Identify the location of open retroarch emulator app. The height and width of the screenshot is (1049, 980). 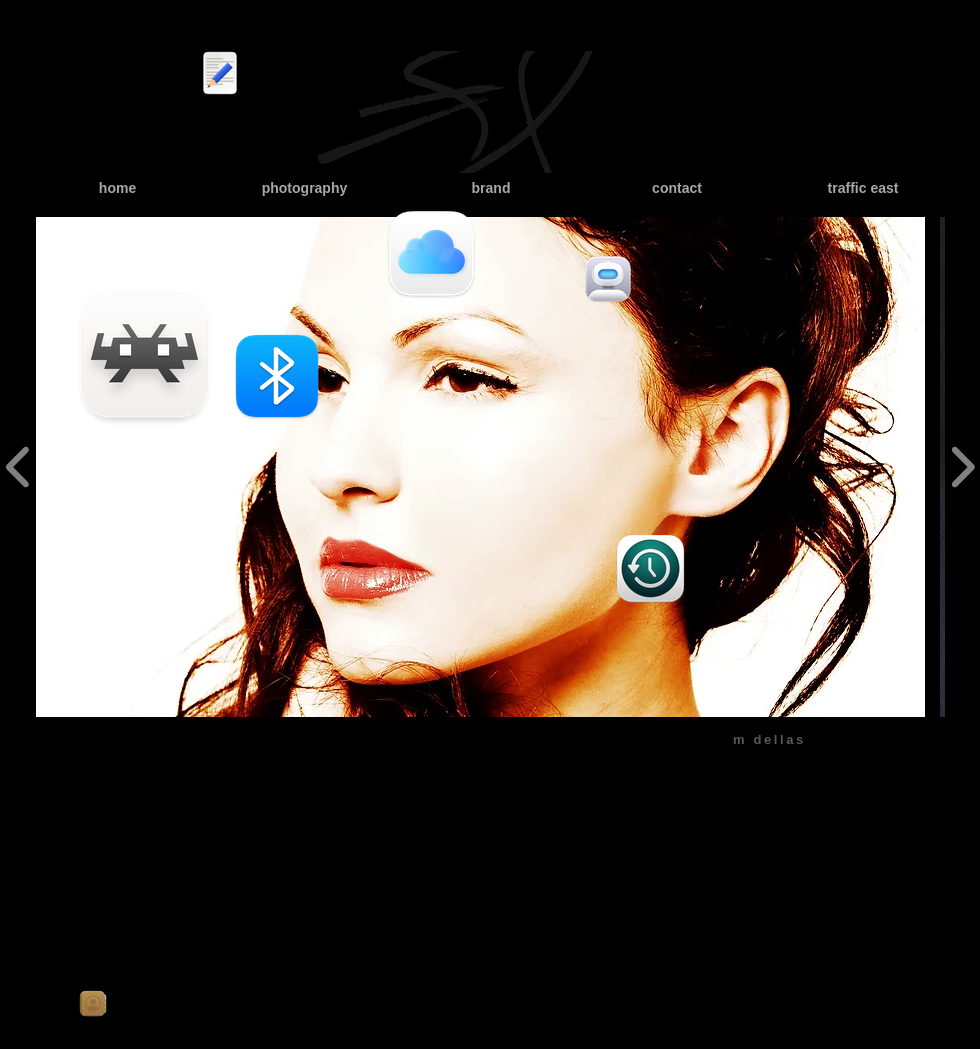
(144, 355).